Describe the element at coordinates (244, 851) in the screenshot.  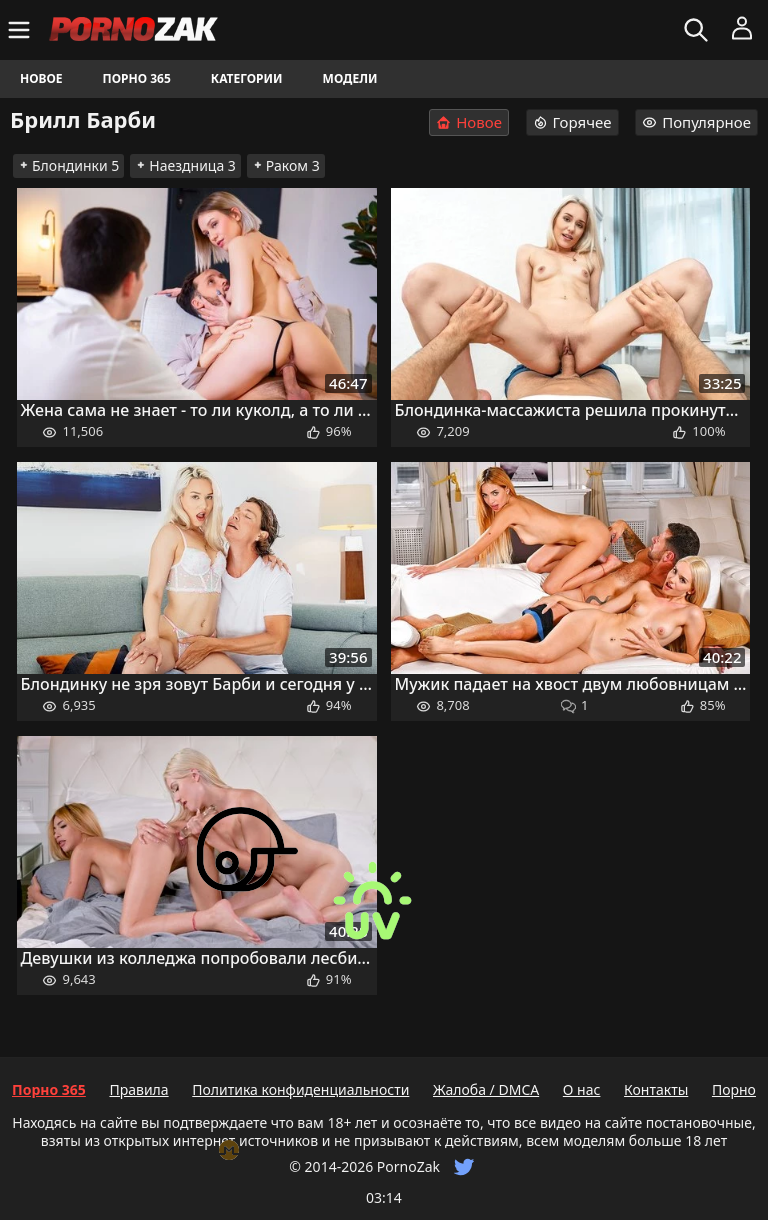
I see `access baseball or sports settings` at that location.